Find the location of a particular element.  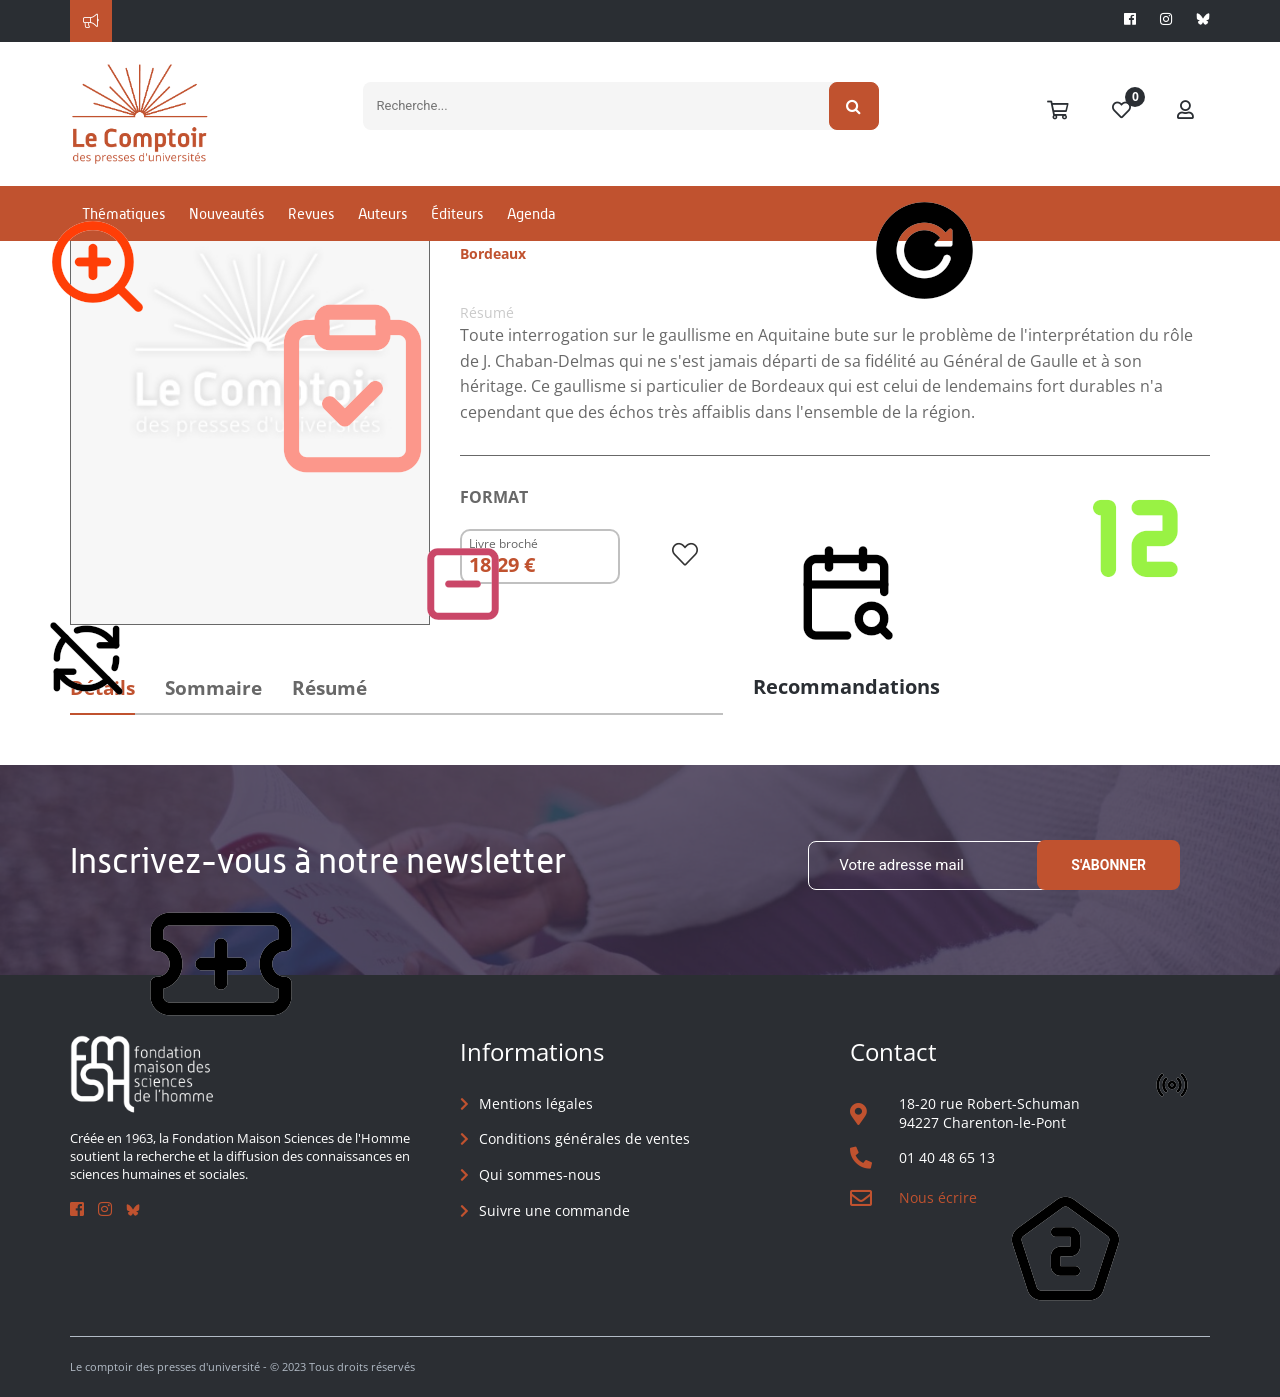

refresh or reload content is located at coordinates (924, 250).